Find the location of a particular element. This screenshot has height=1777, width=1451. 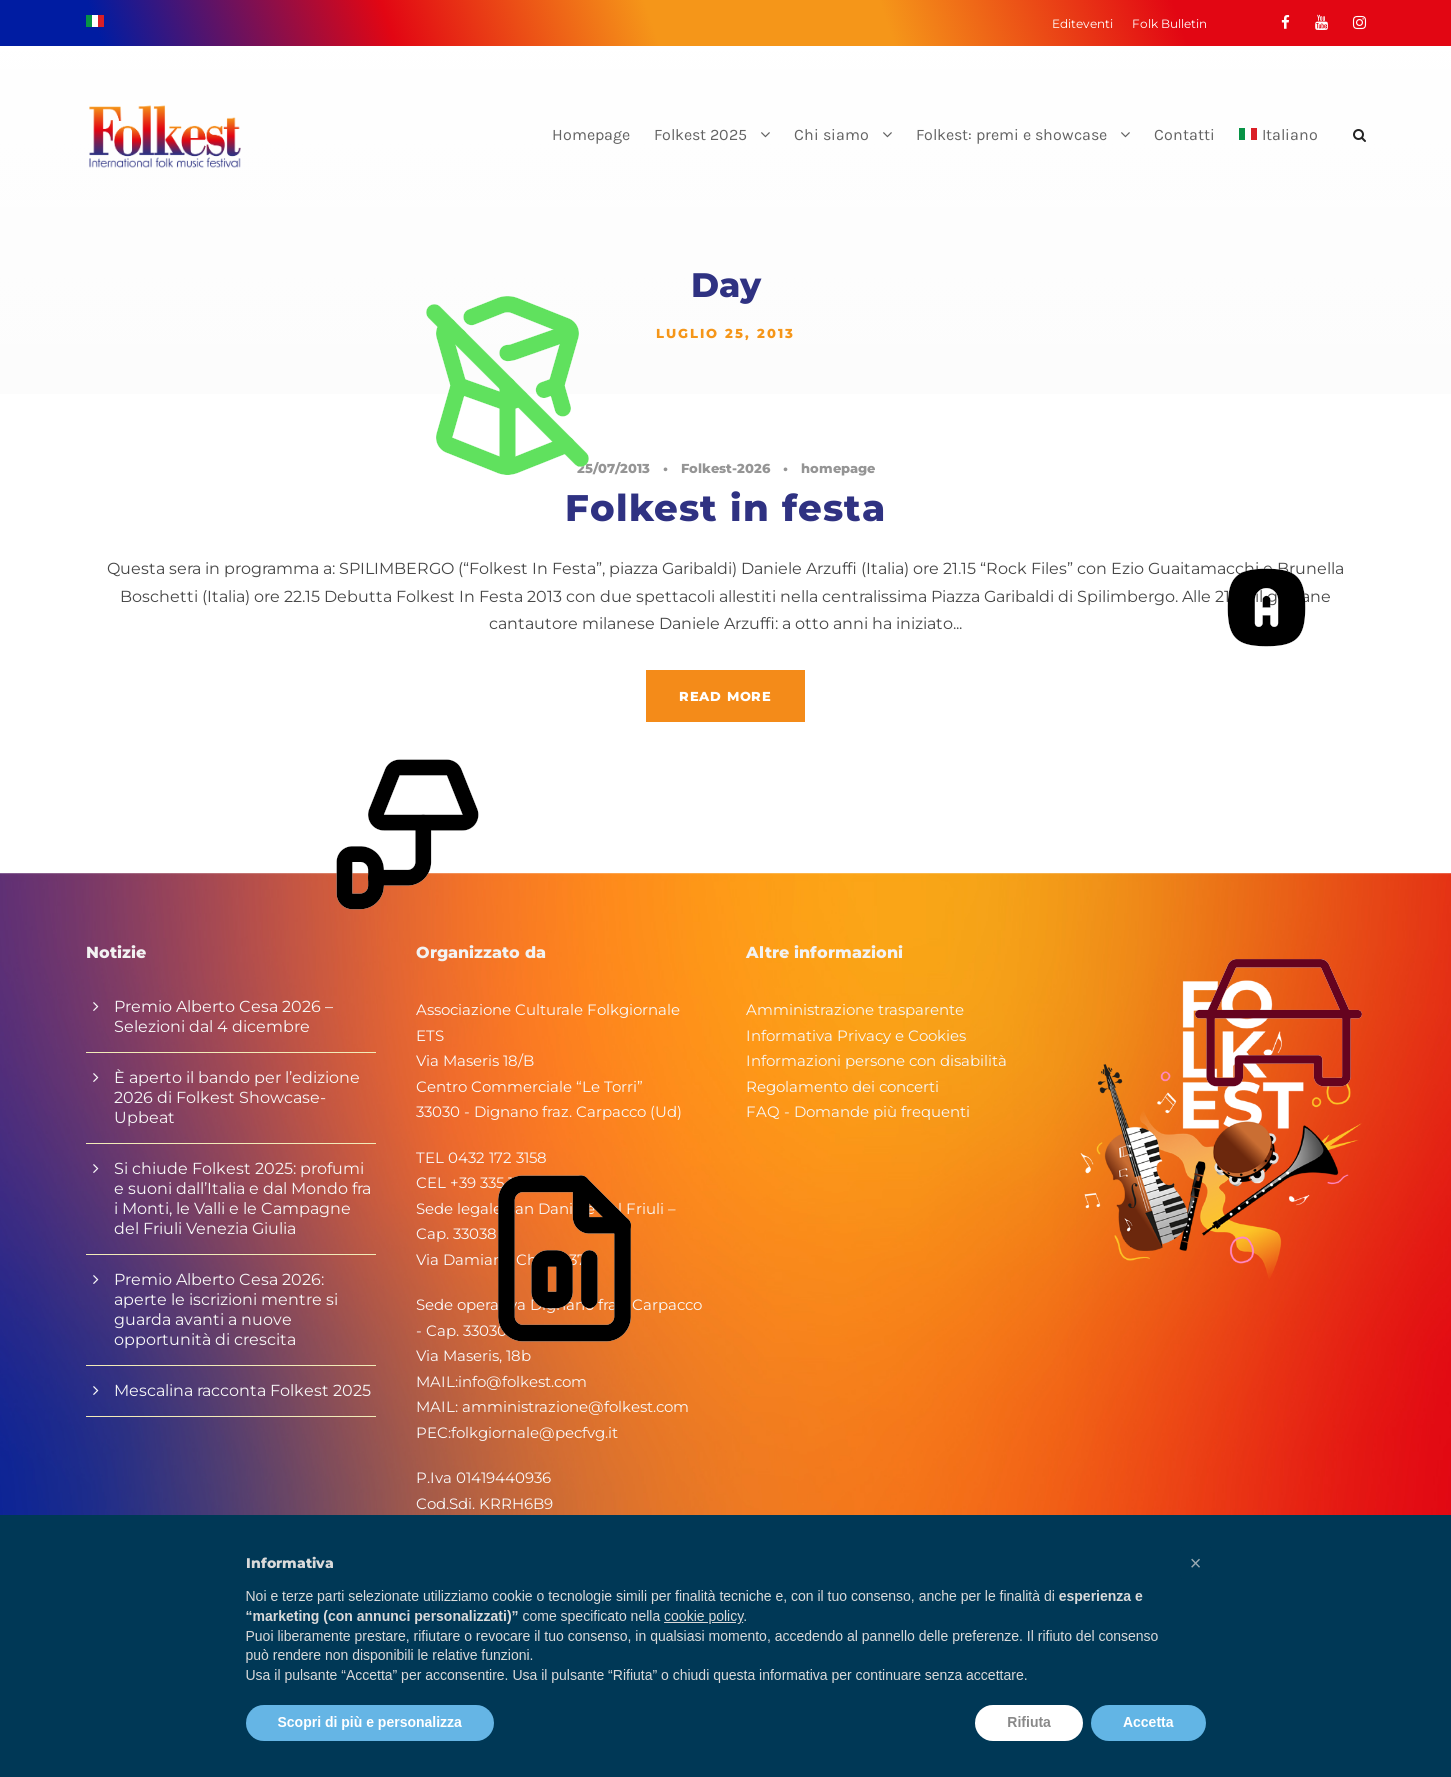

view a file containing numeric data is located at coordinates (564, 1258).